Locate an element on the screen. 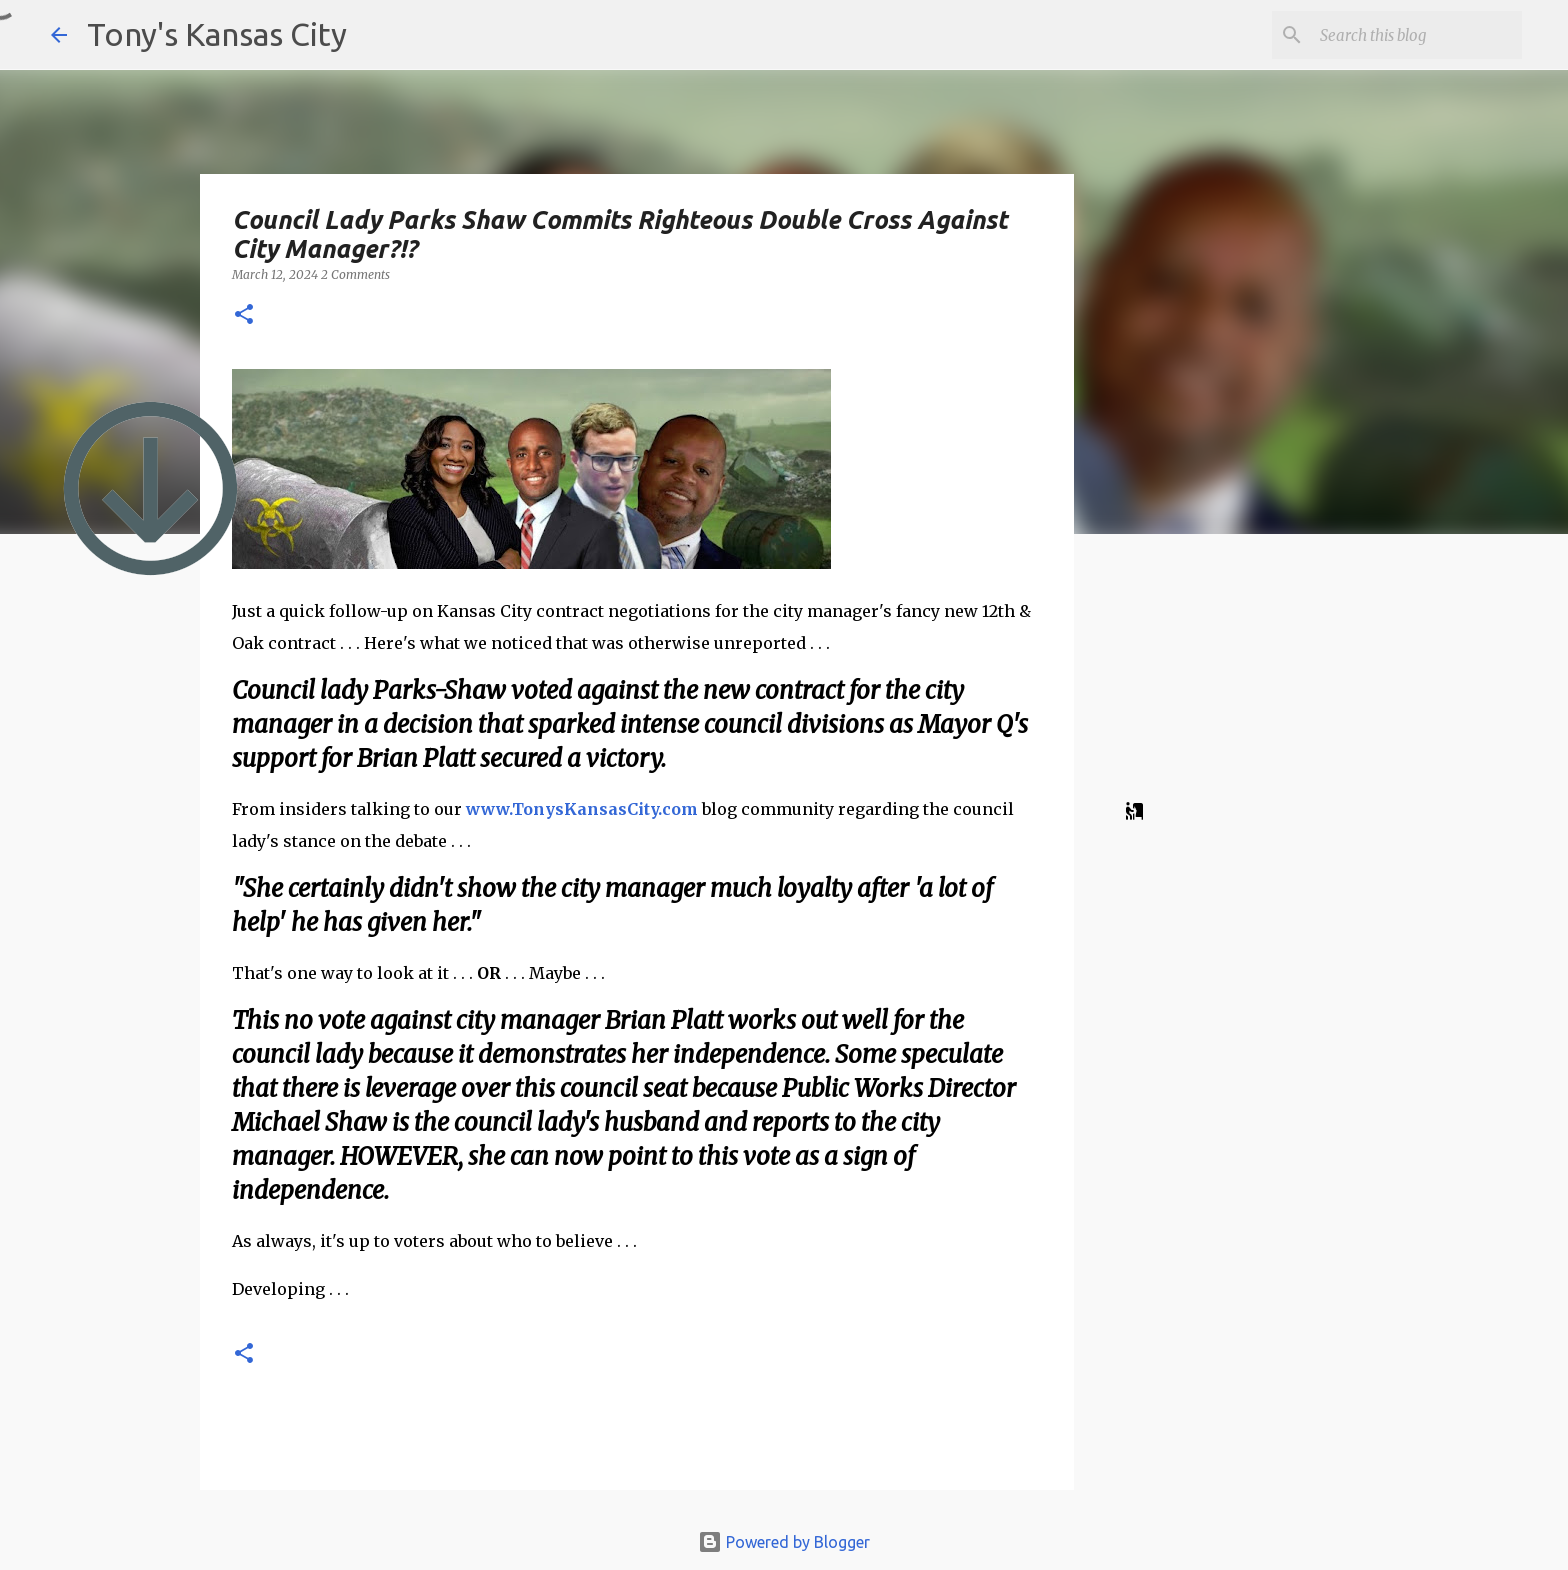 Image resolution: width=1568 pixels, height=1570 pixels. access voting or polling booth is located at coordinates (1134, 811).